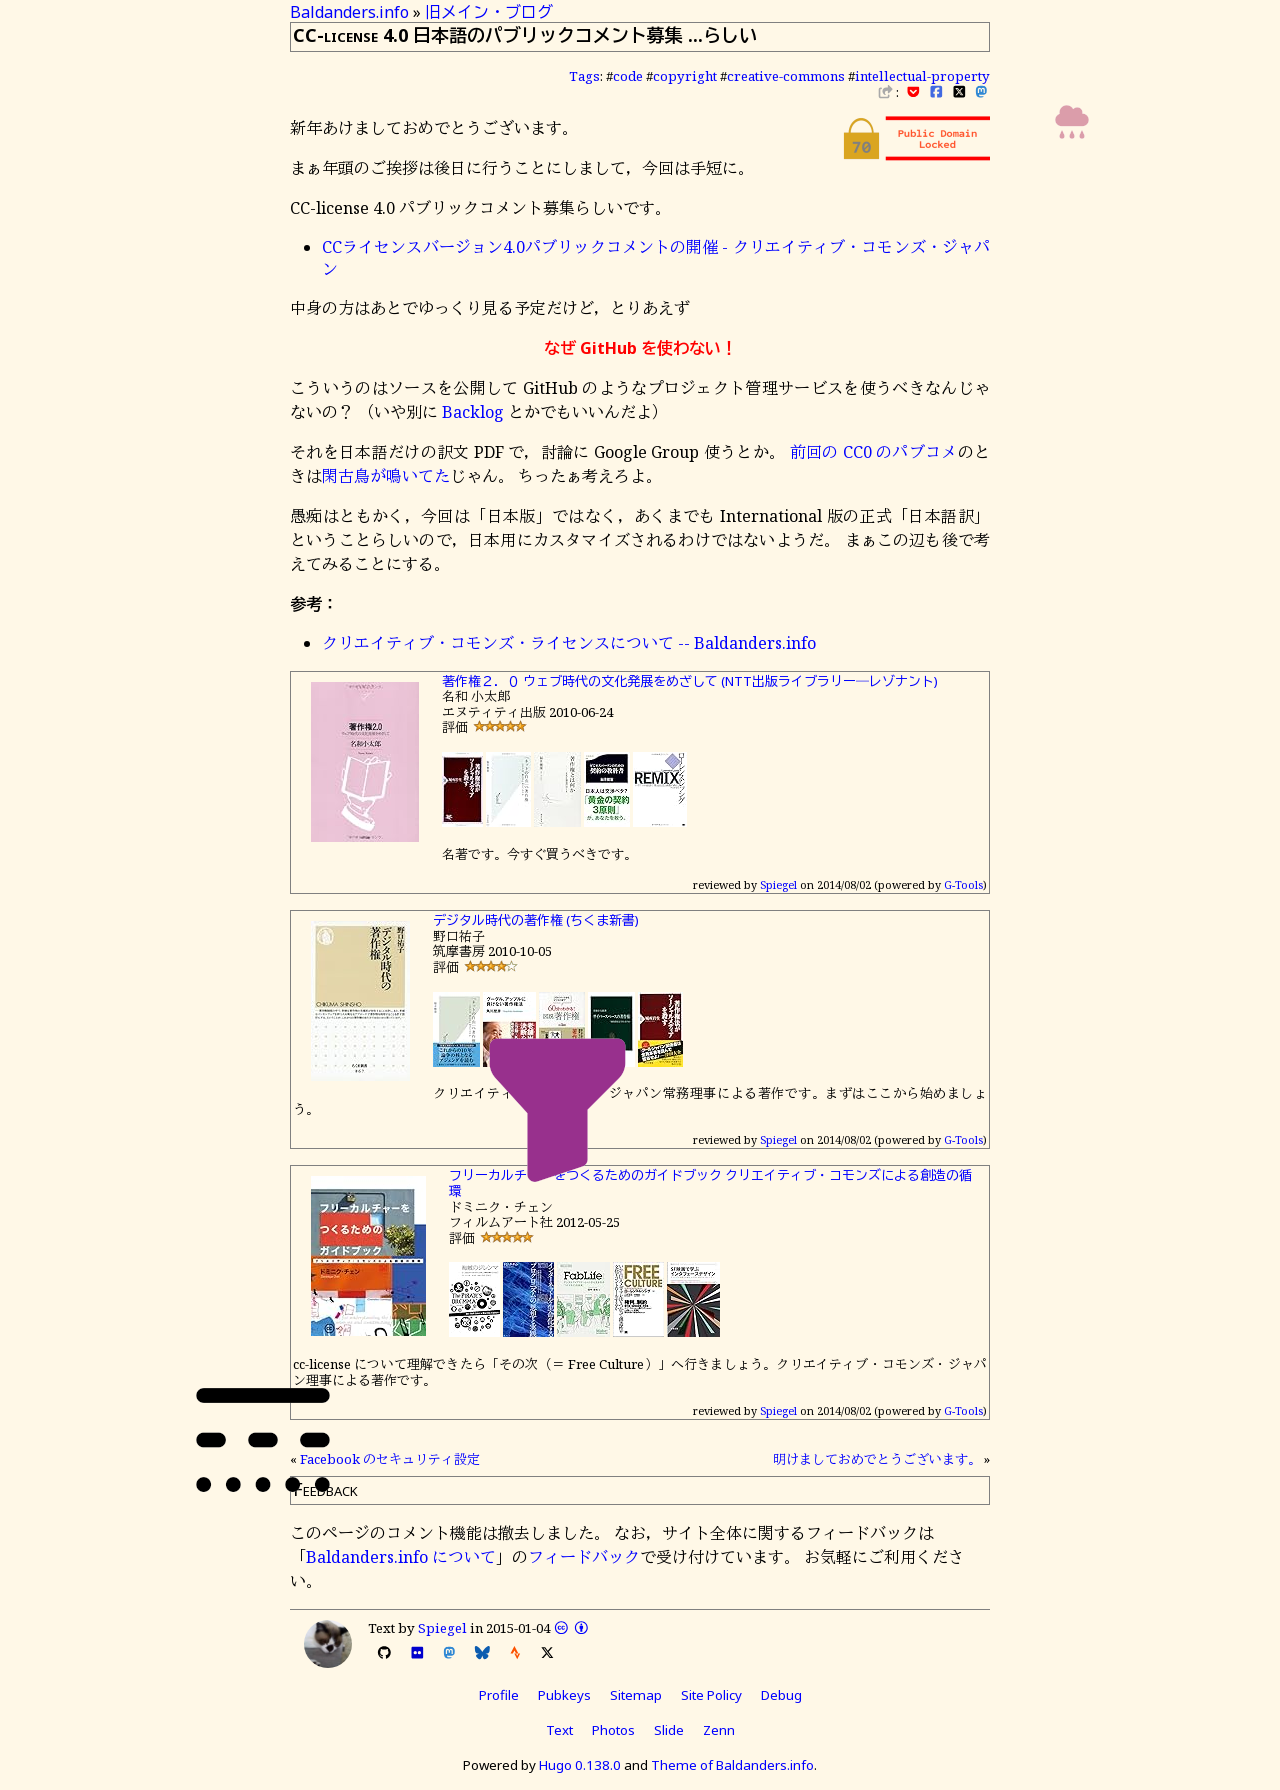 The height and width of the screenshot is (1790, 1280). I want to click on select border line style, so click(263, 1440).